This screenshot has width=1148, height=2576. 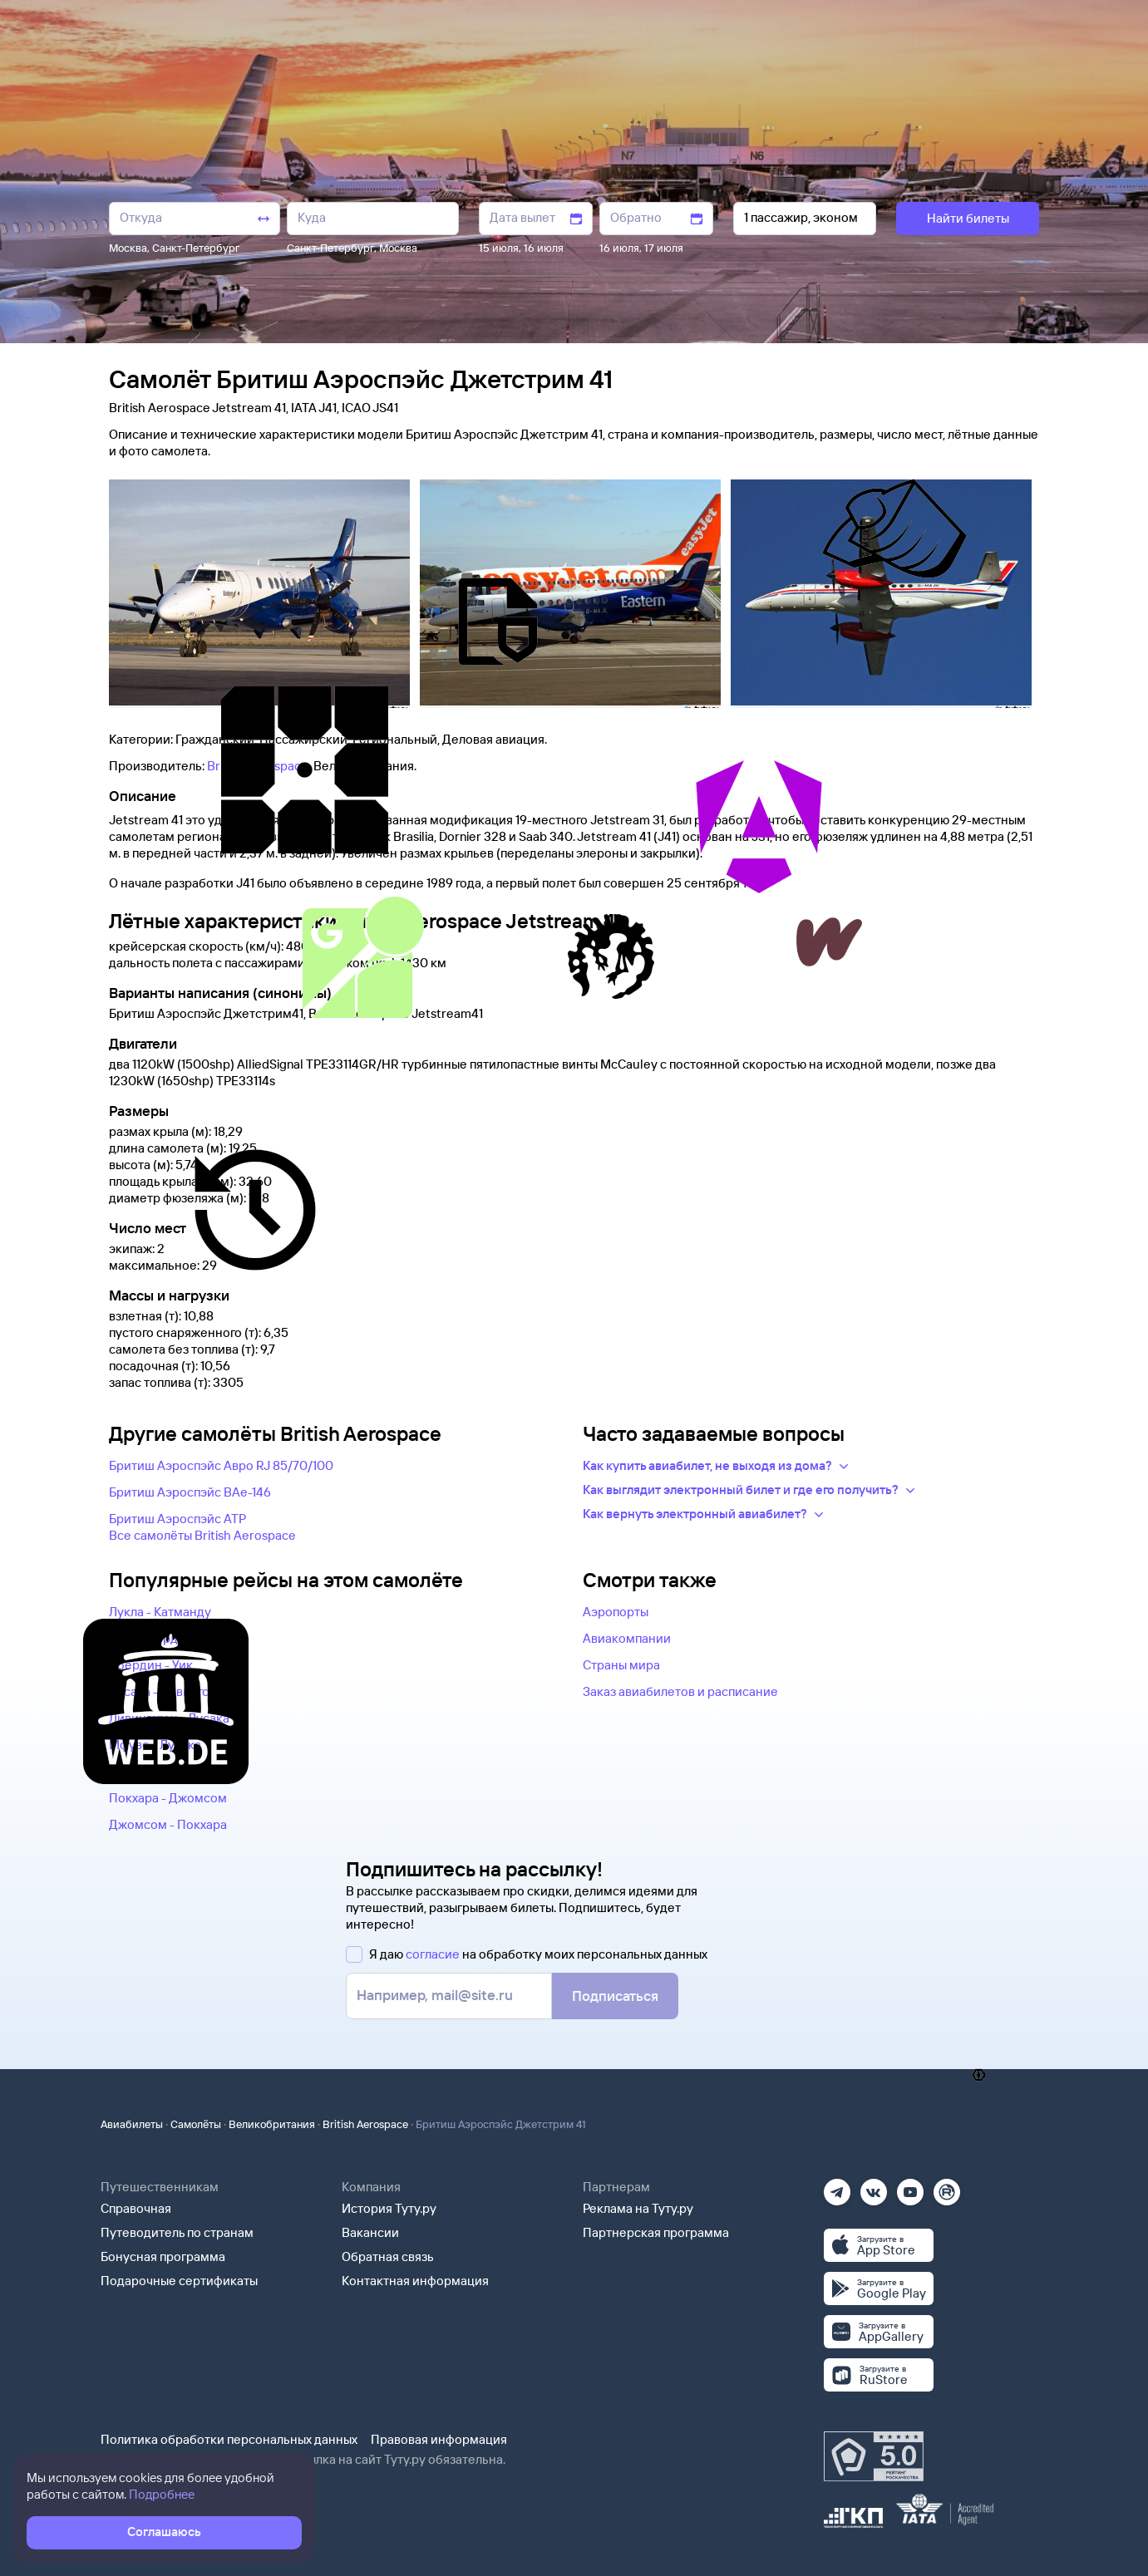 I want to click on paradox interactive company logo, so click(x=611, y=956).